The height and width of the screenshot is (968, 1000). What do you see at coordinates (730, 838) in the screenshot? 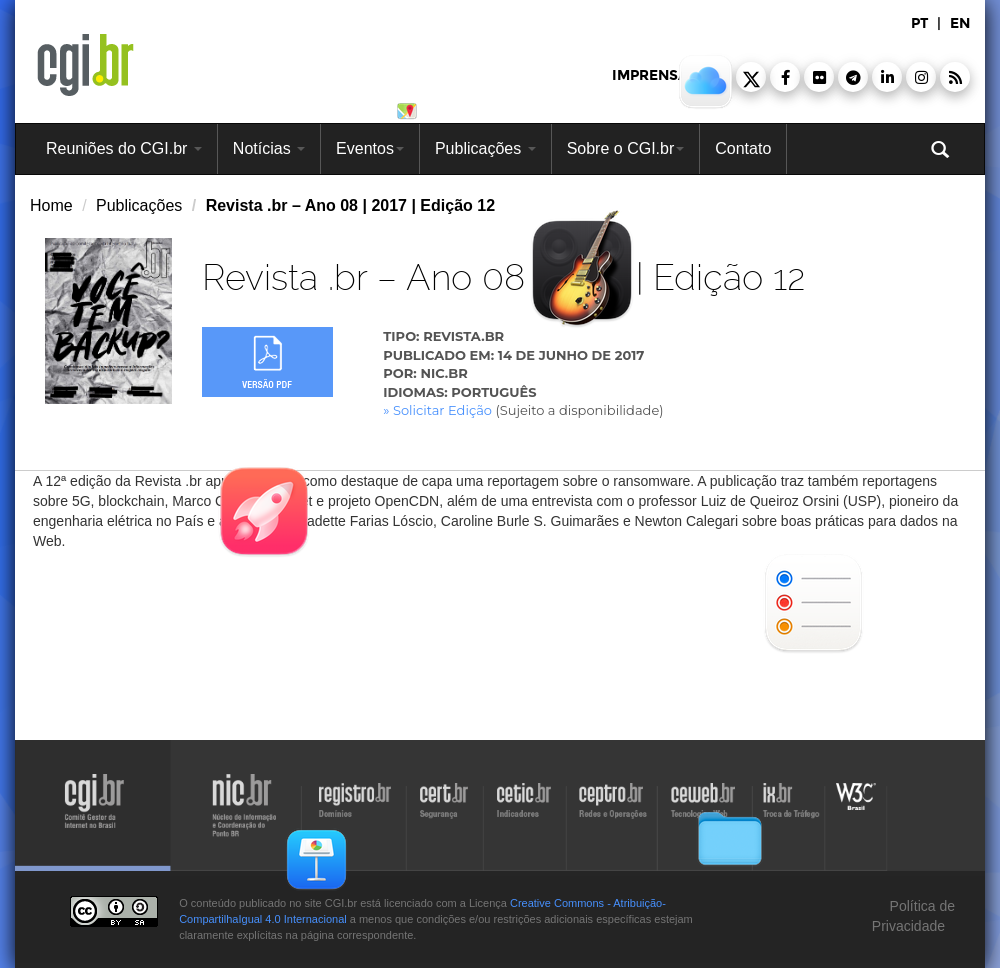
I see `open the folder app to browse files` at bounding box center [730, 838].